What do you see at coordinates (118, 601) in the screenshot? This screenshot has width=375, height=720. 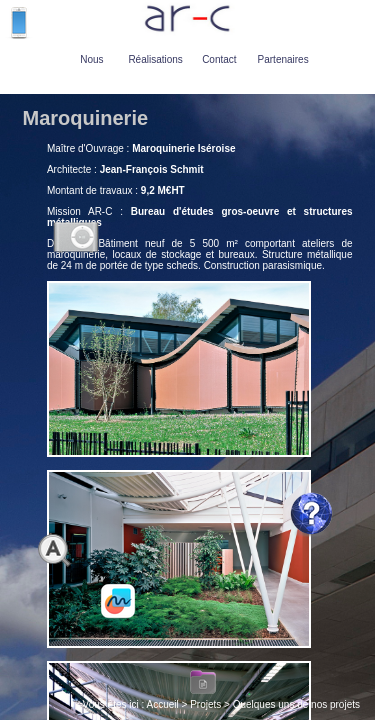 I see `open freeform app for collaborative whiteboarding` at bounding box center [118, 601].